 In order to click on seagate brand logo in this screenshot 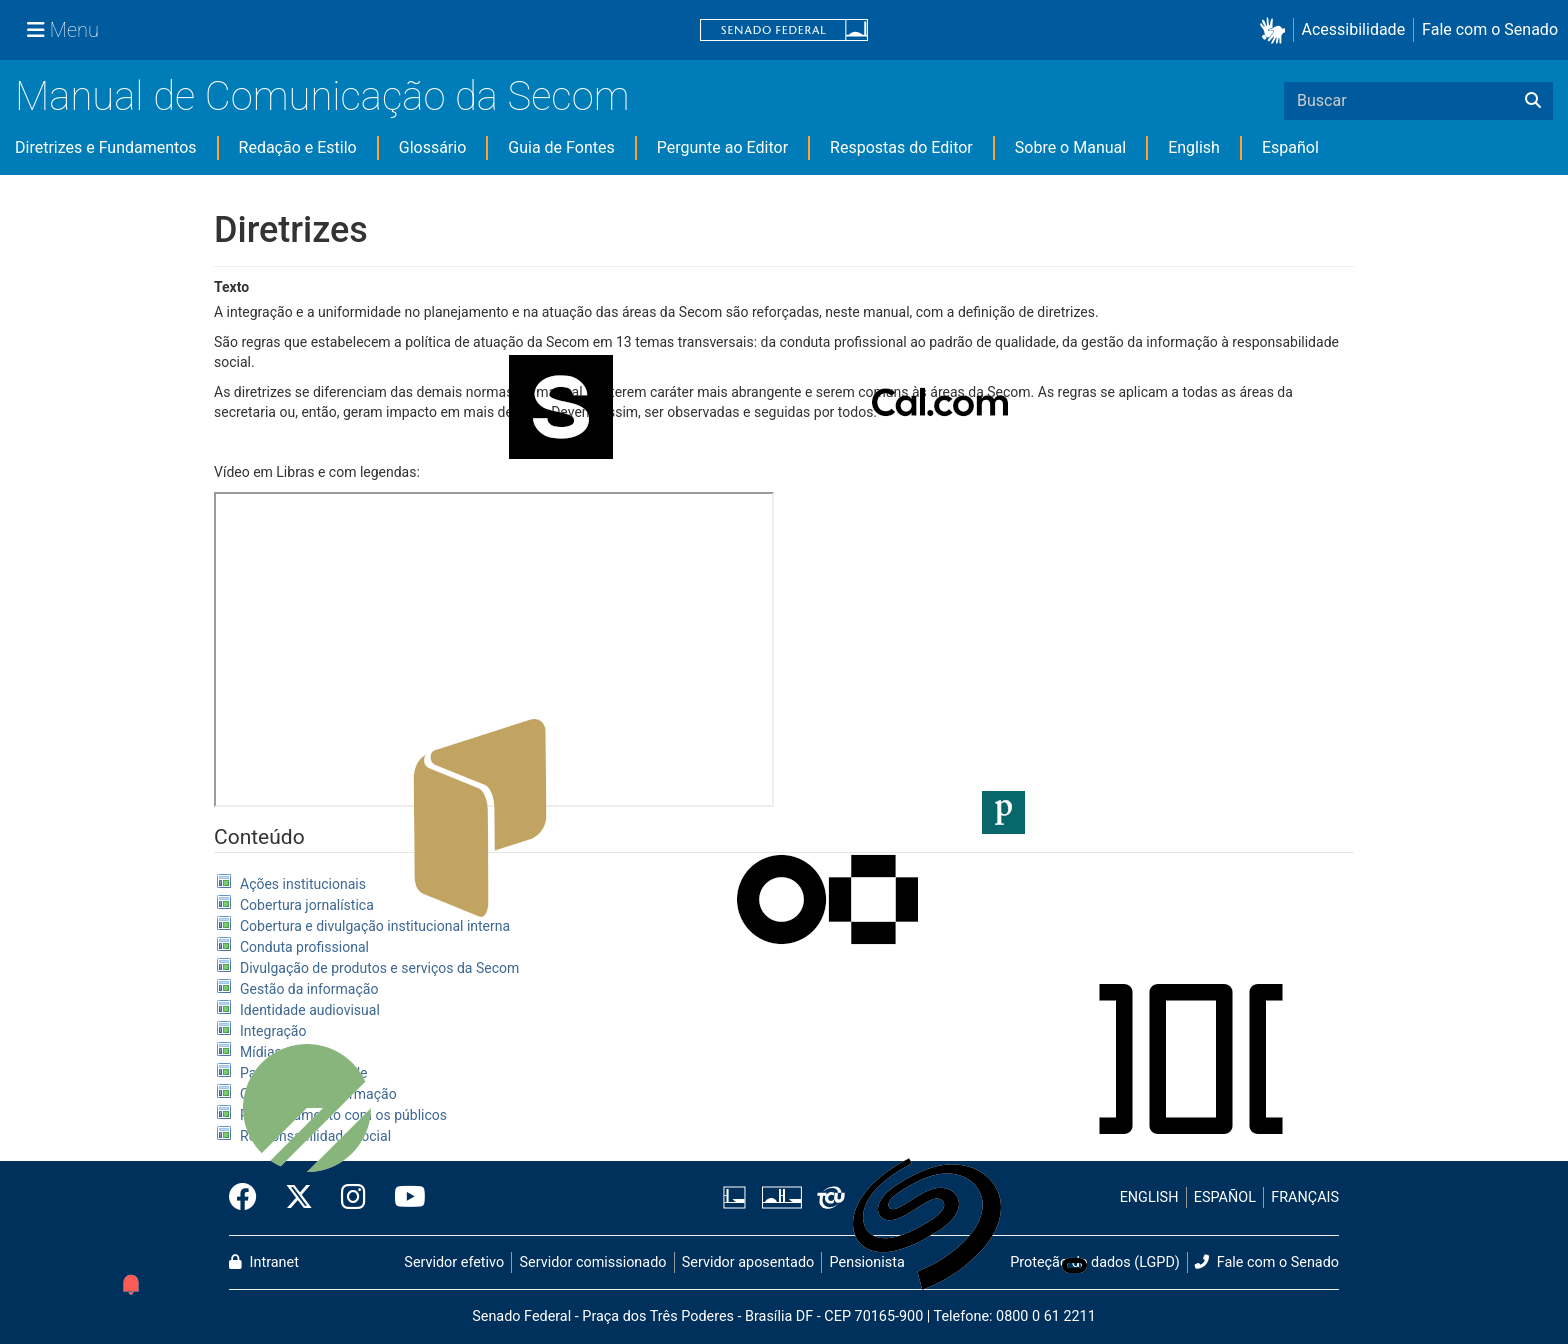, I will do `click(927, 1224)`.